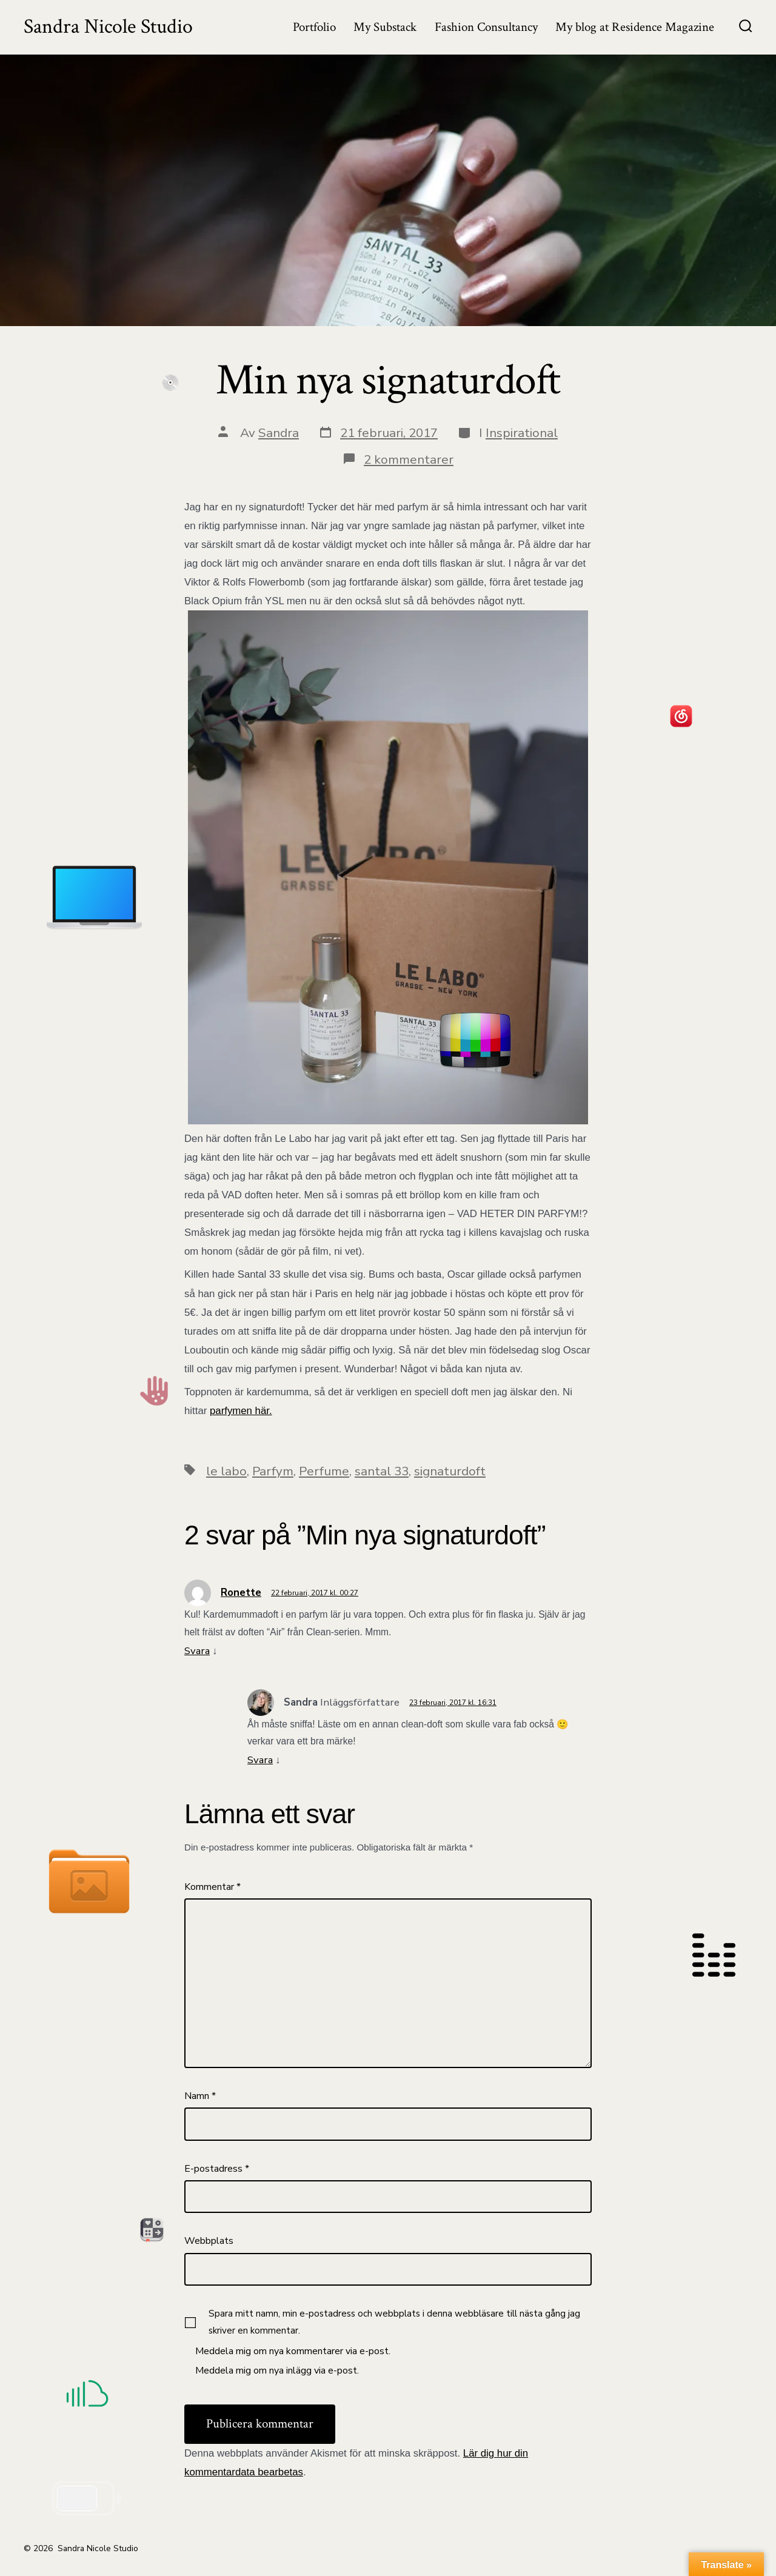 The width and height of the screenshot is (776, 2576). I want to click on laptop or portable computer device, so click(94, 895).